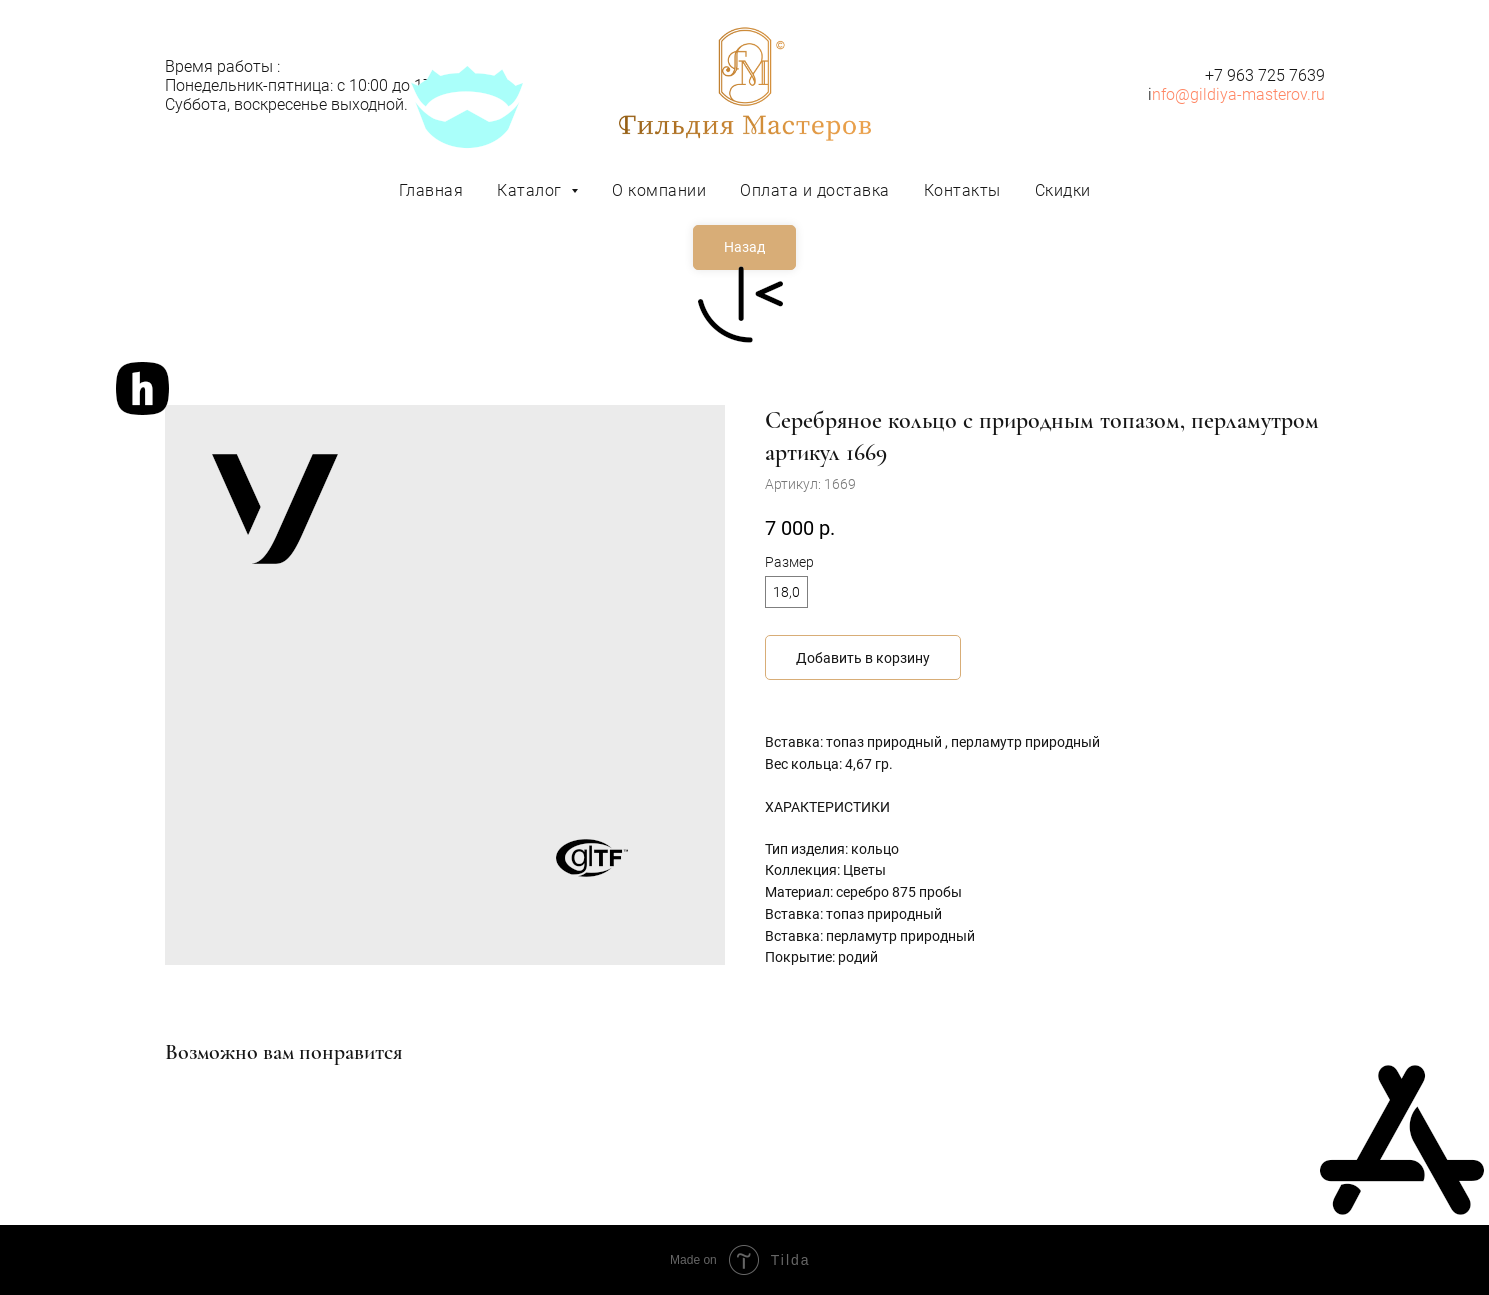  What do you see at coordinates (592, 858) in the screenshot?
I see `glTF file format logo` at bounding box center [592, 858].